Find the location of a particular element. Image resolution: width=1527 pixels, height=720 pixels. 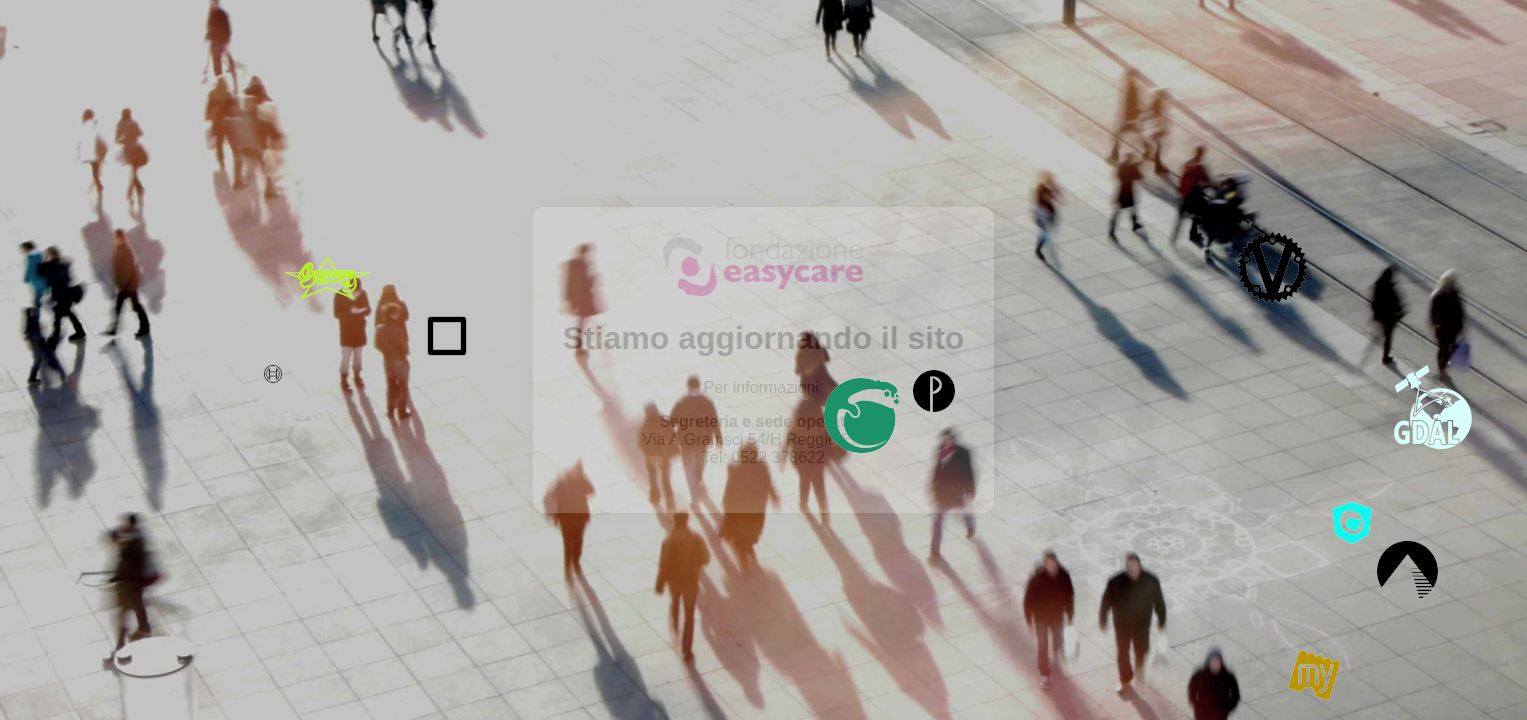

PurgeCSS logo - a CSS optimization tool is located at coordinates (934, 391).